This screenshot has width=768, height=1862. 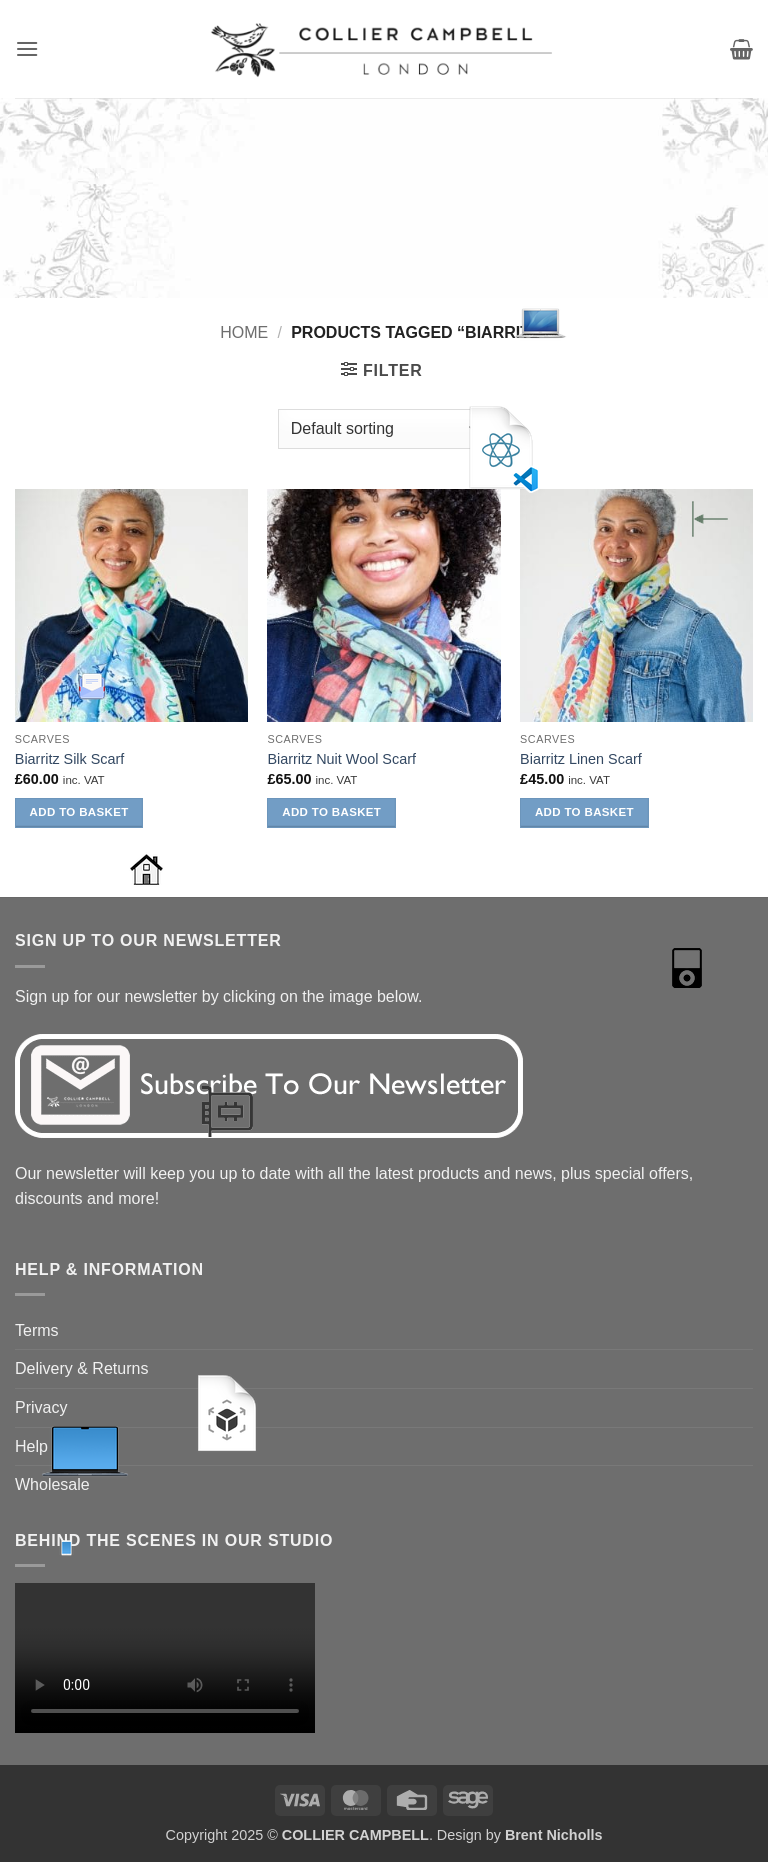 I want to click on navigate to your home folder, so click(x=146, y=869).